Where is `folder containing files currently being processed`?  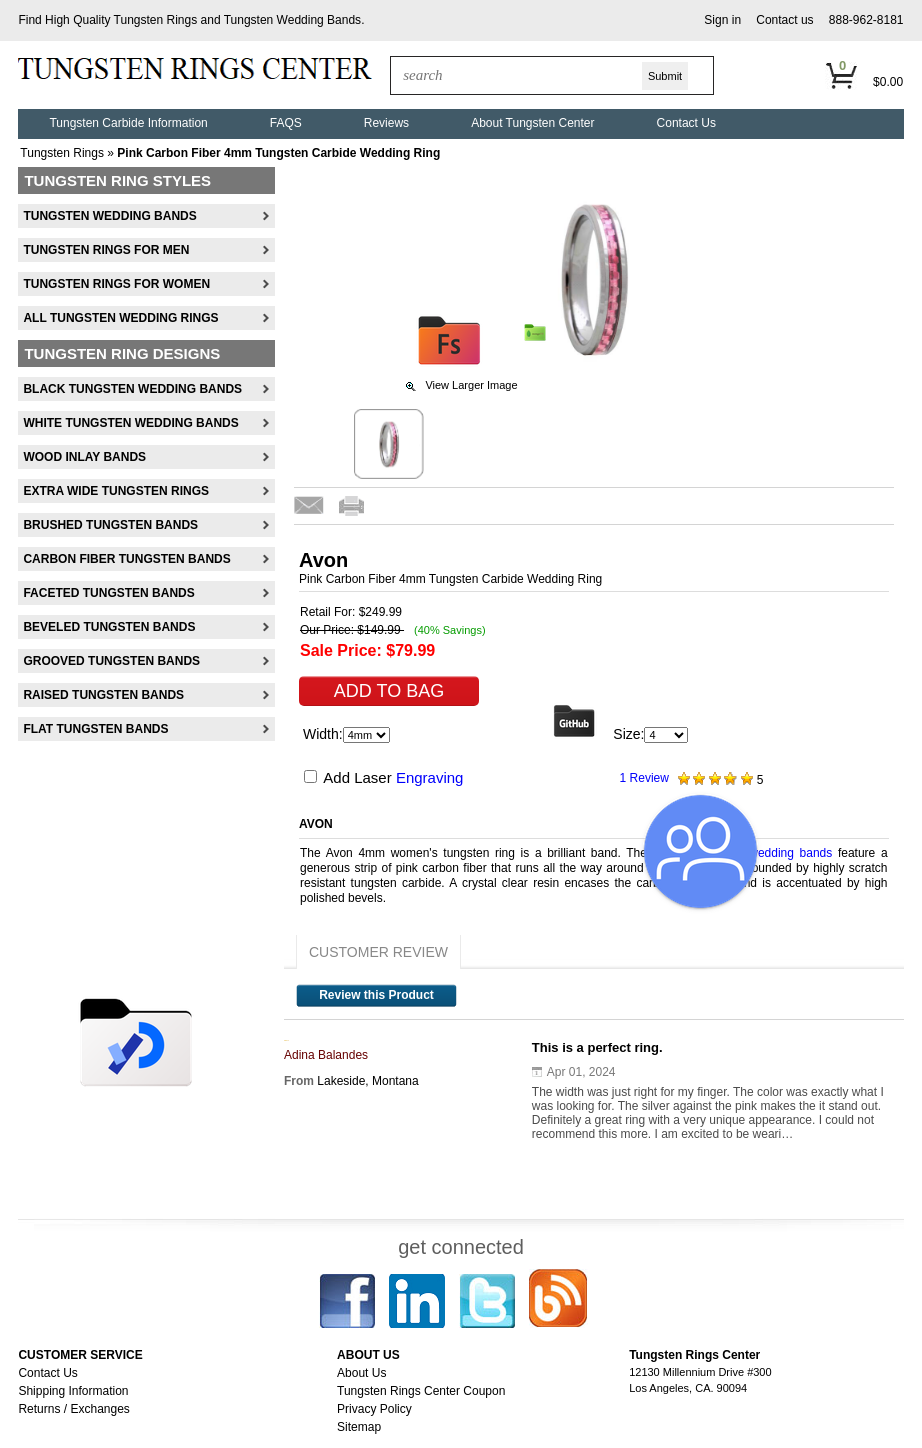
folder containing files currently being processed is located at coordinates (135, 1045).